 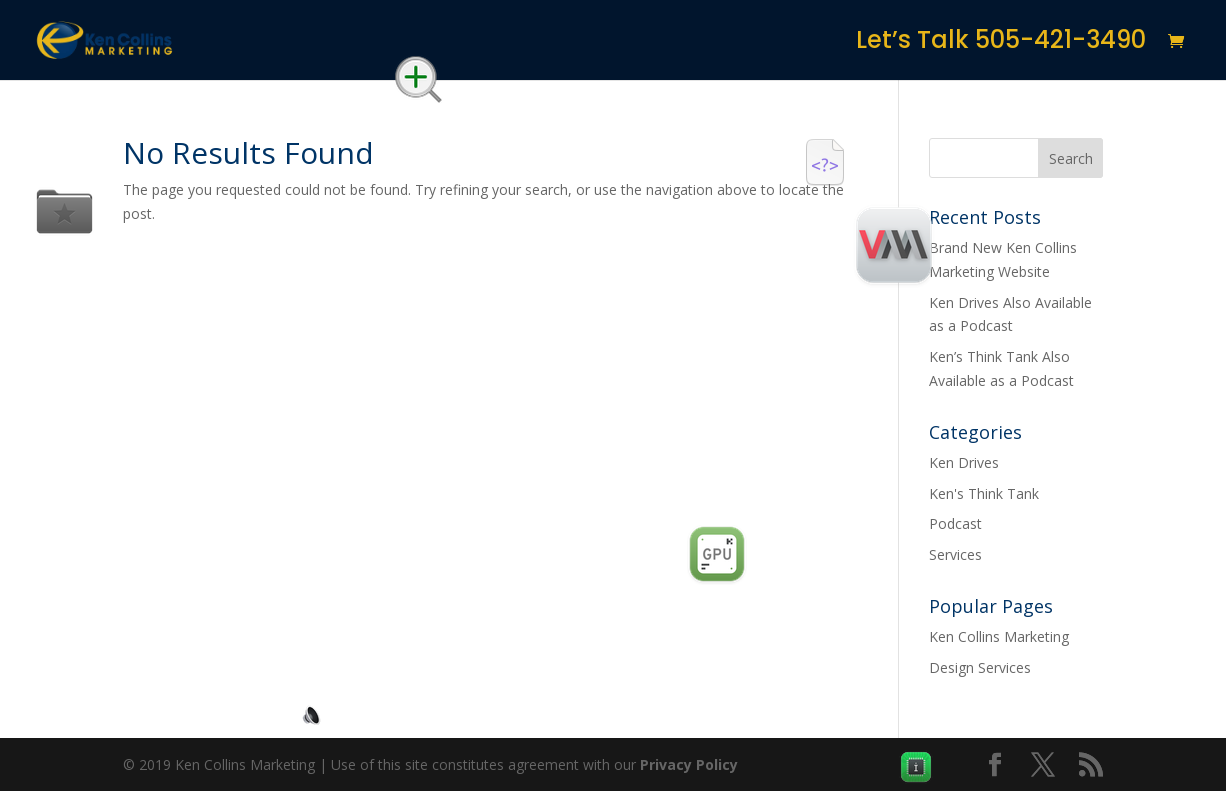 I want to click on open graphics driver settings, so click(x=717, y=555).